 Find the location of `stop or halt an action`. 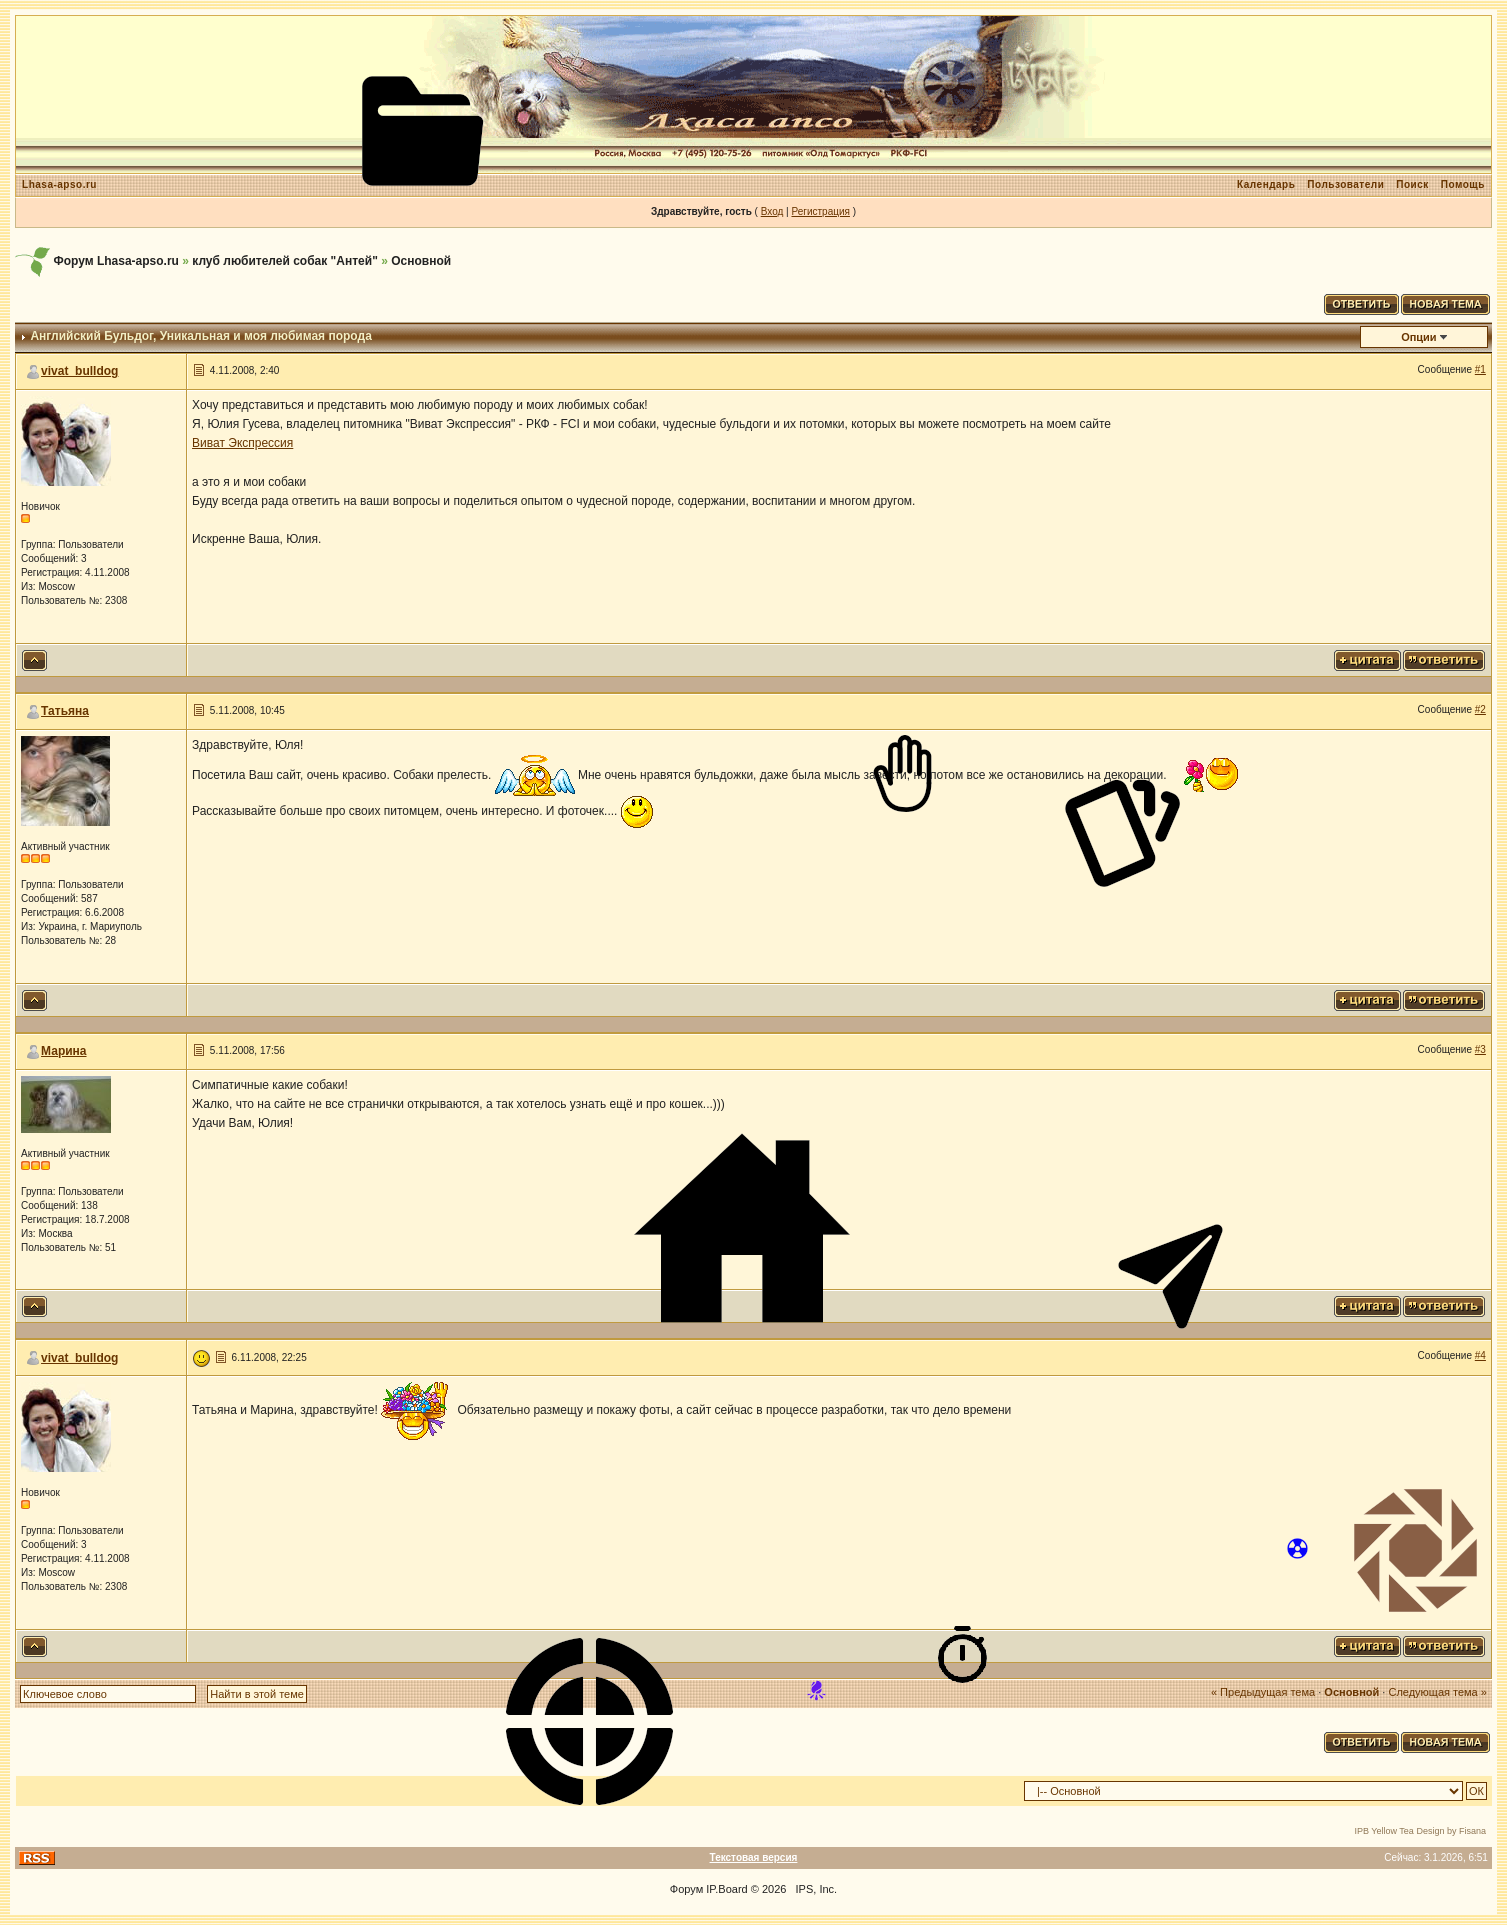

stop or halt an action is located at coordinates (902, 773).